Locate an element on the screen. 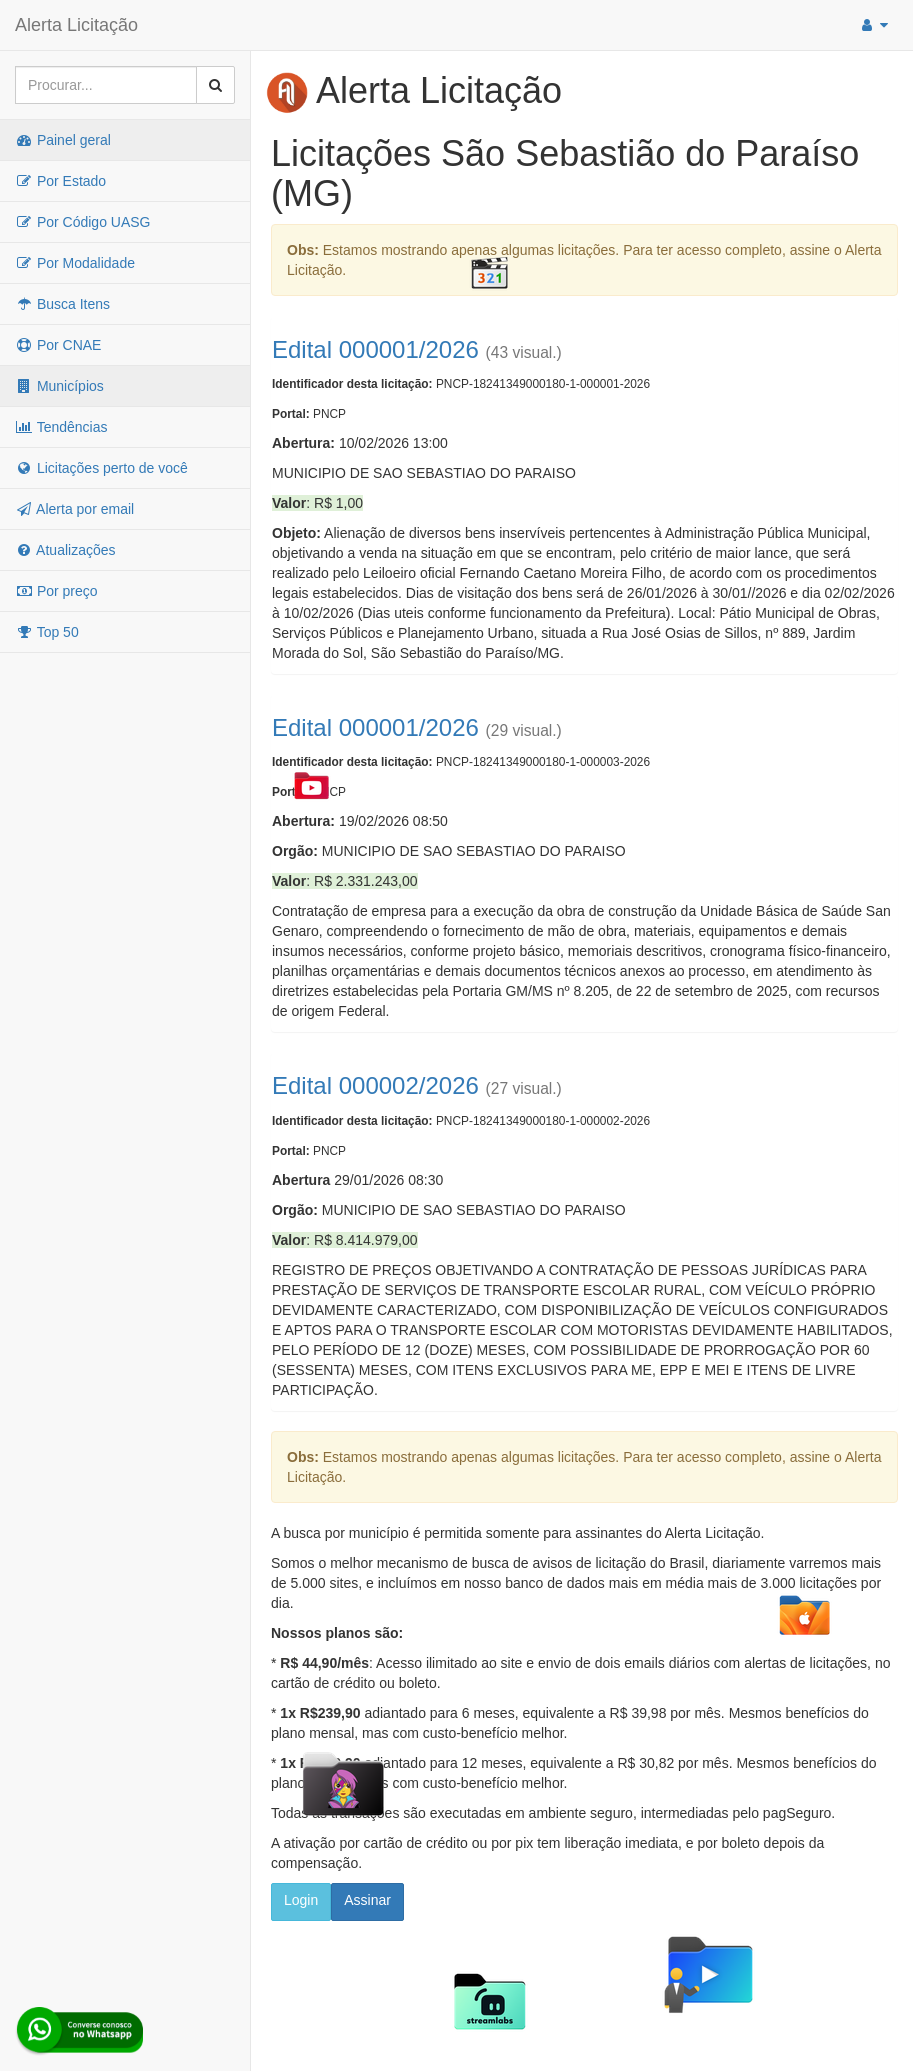 This screenshot has height=2071, width=913. open folder containing media player classic files is located at coordinates (489, 275).